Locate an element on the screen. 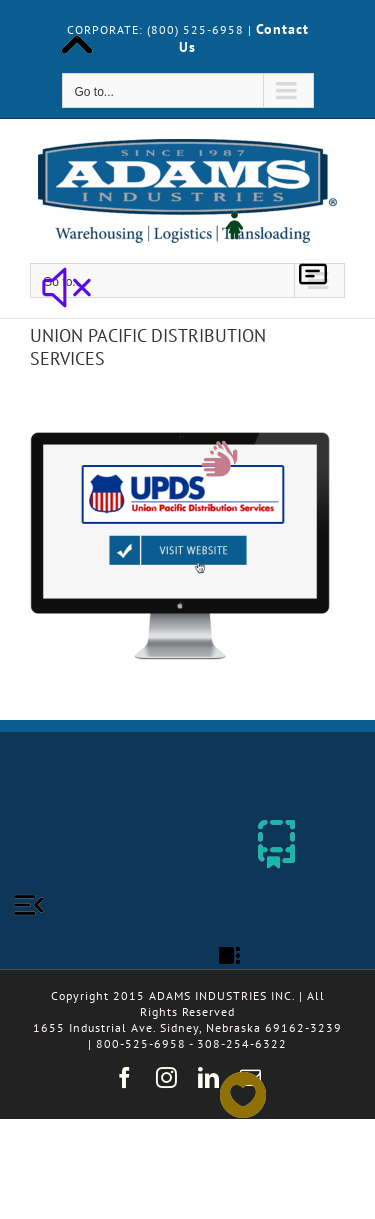 This screenshot has height=1219, width=375. collapse an expanded section is located at coordinates (77, 43).